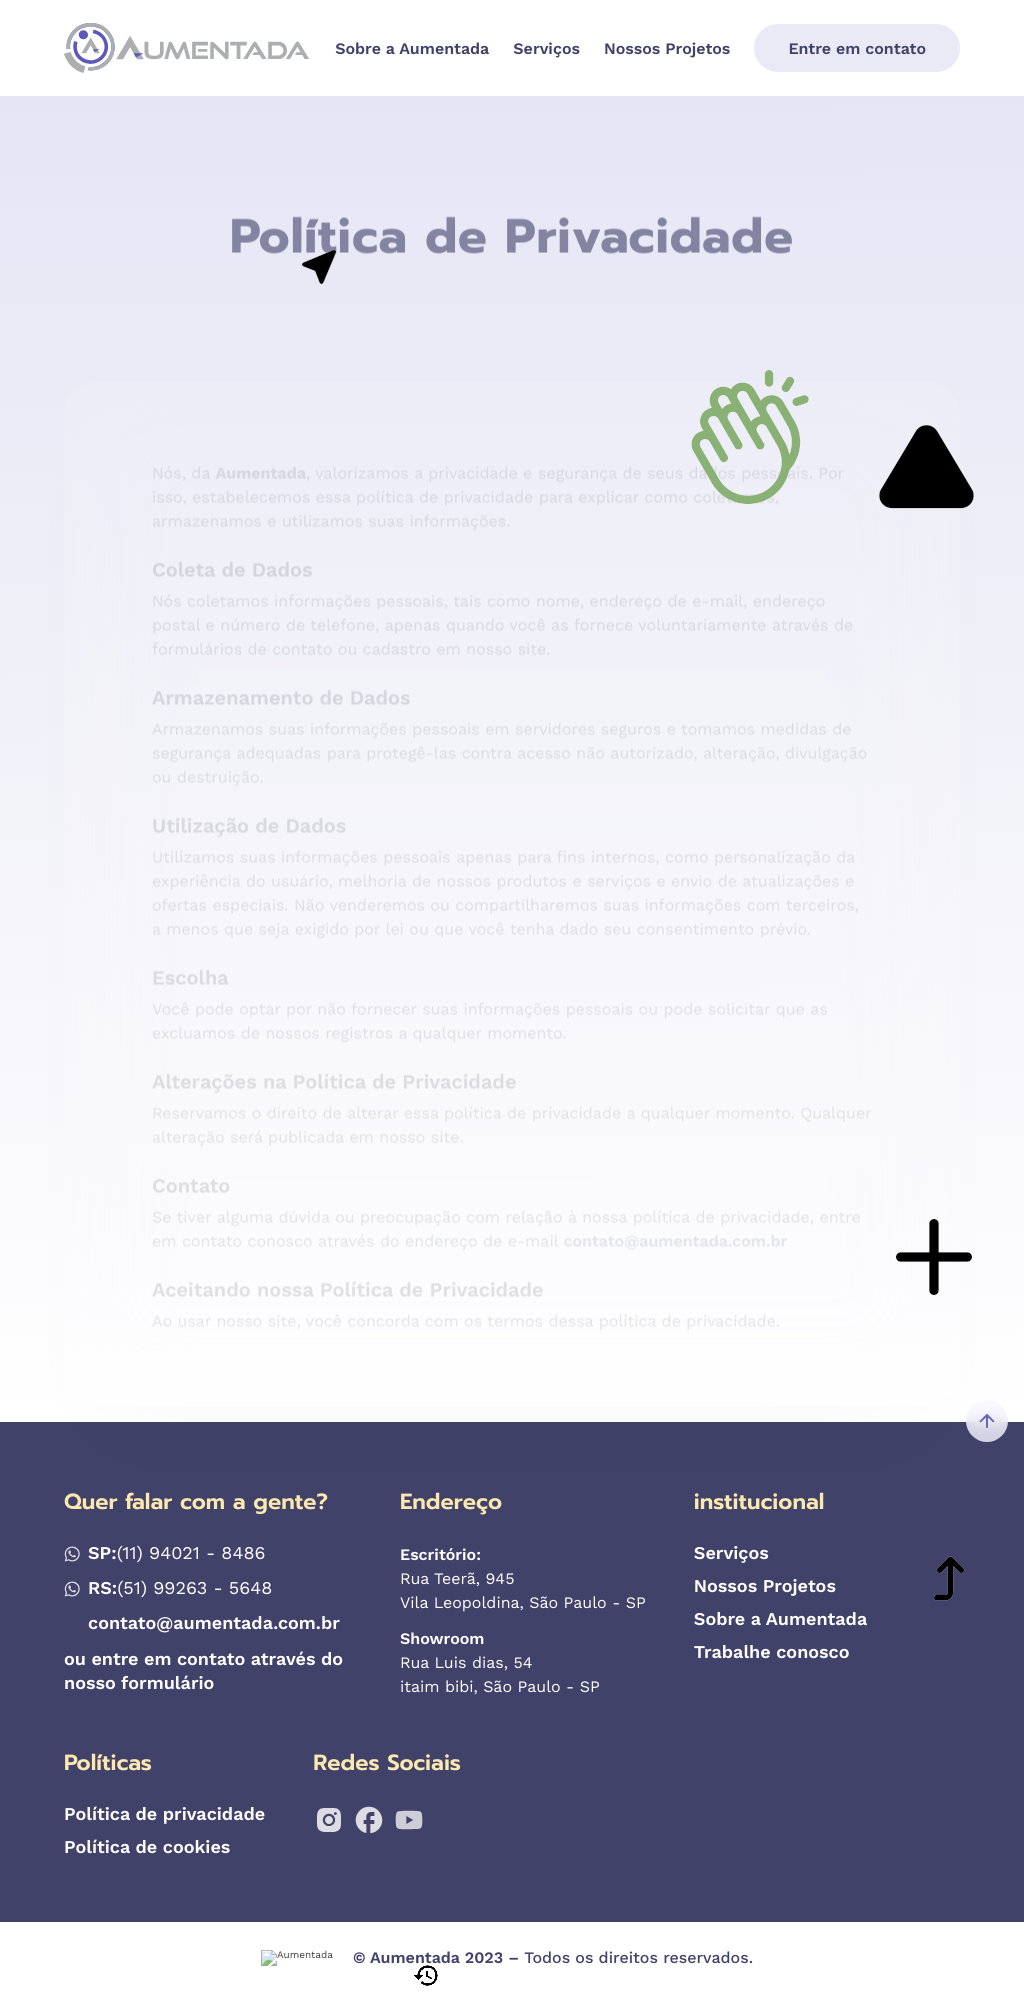  I want to click on applaud or show appreciation, so click(748, 437).